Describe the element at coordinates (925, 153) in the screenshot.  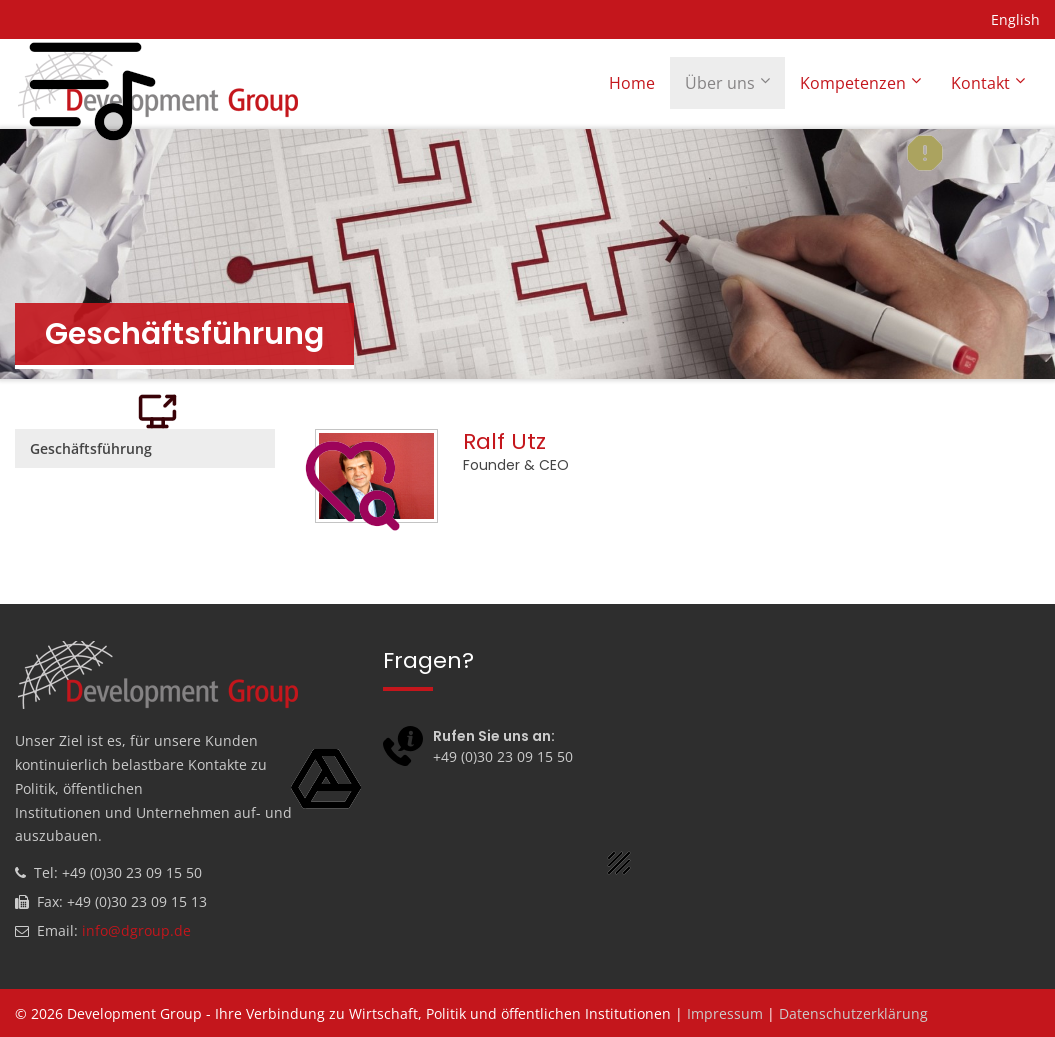
I see `indicates a critical error or warning` at that location.